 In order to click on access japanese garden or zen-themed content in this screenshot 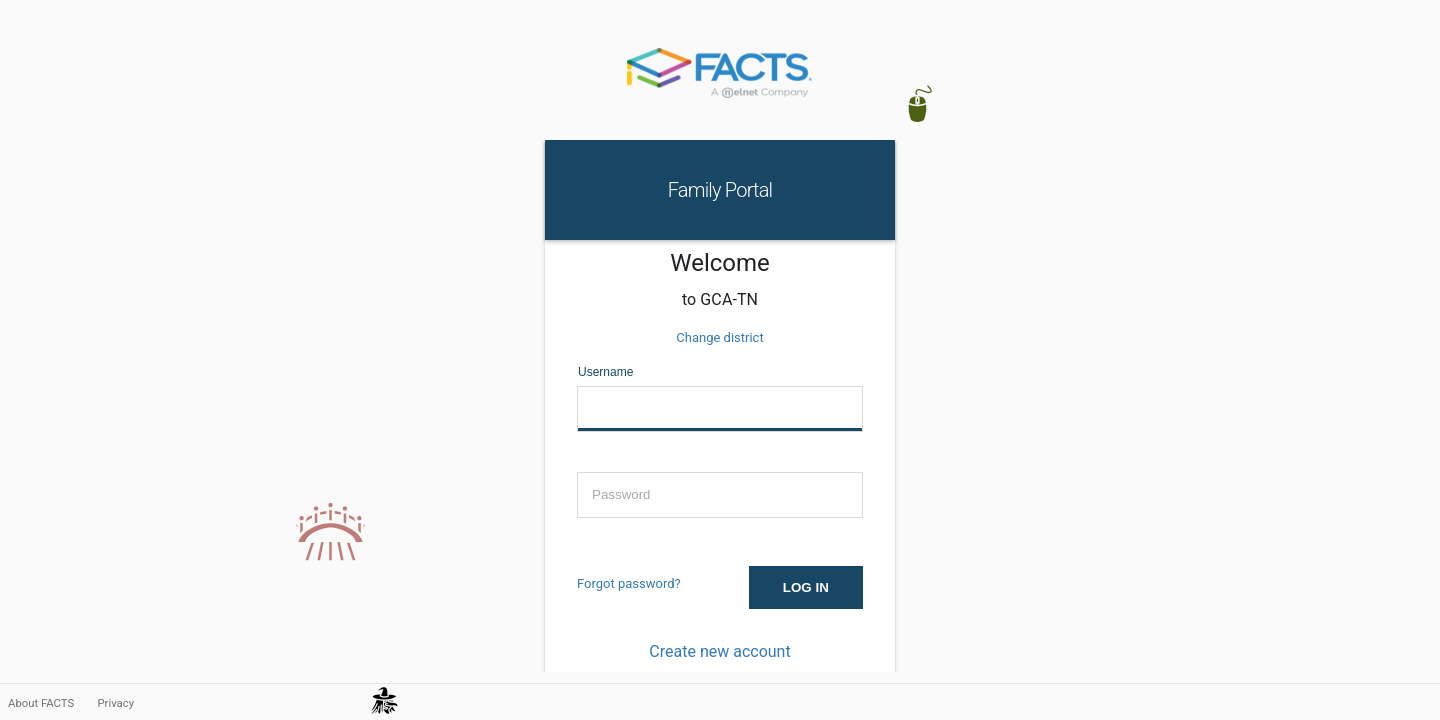, I will do `click(330, 525)`.